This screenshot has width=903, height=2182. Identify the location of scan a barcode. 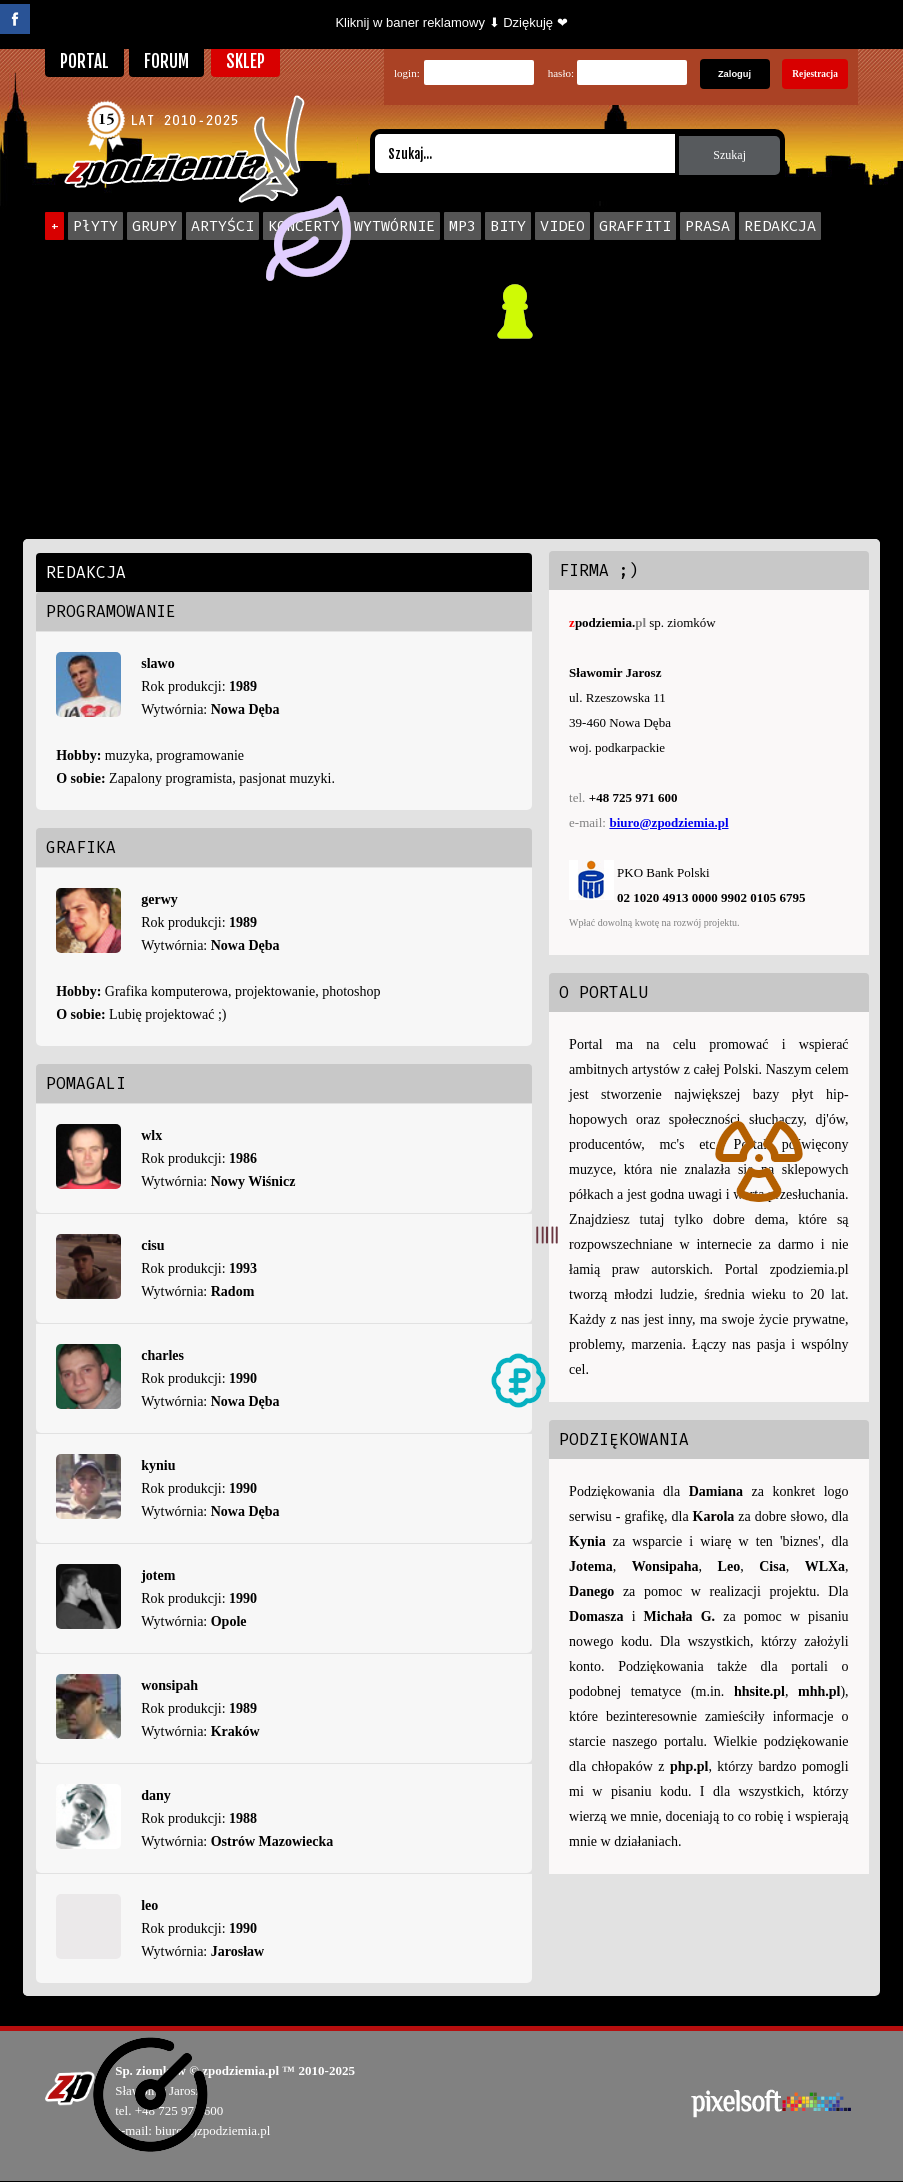
(547, 1235).